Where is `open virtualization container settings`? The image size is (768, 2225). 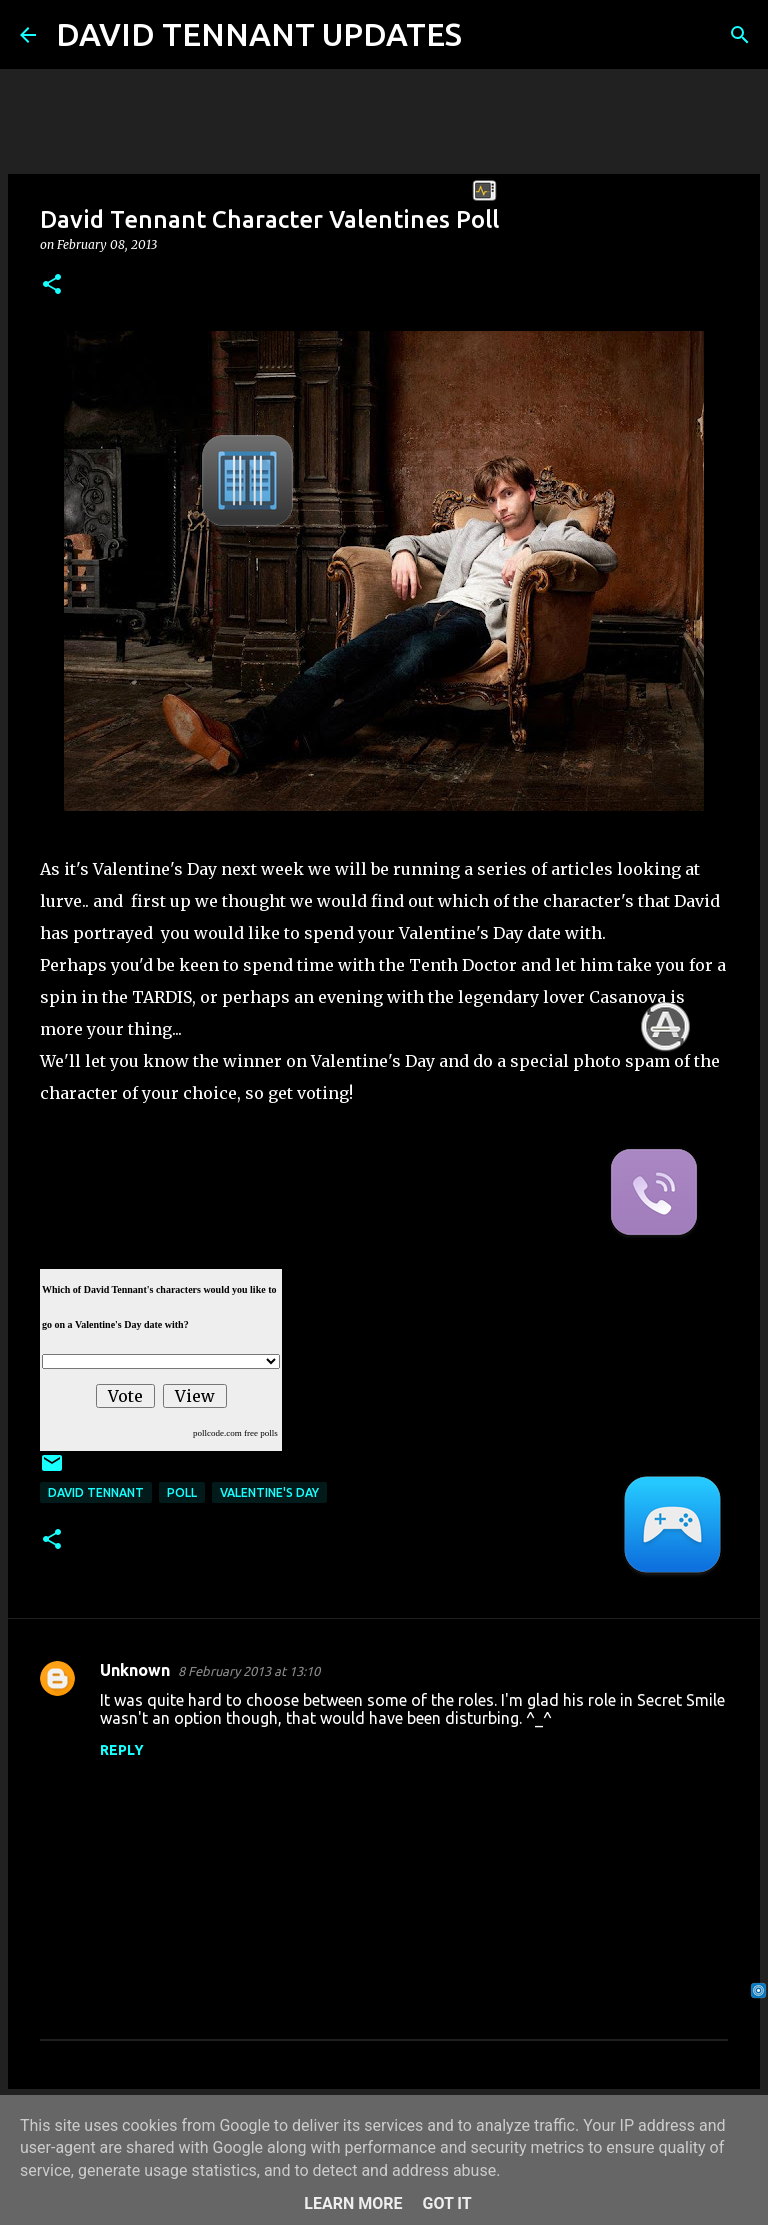 open virtualization container settings is located at coordinates (247, 480).